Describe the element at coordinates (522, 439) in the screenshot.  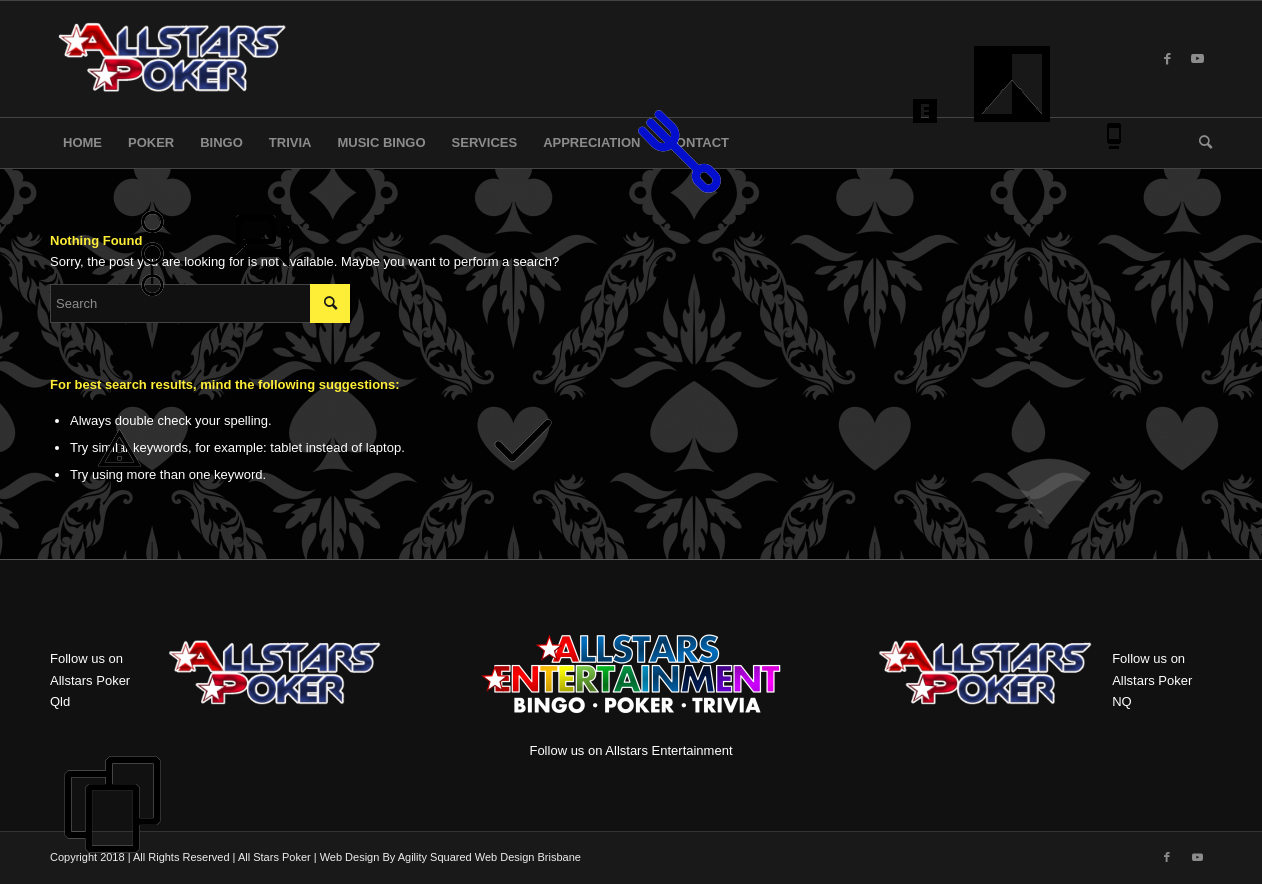
I see `confirm or submit an action` at that location.